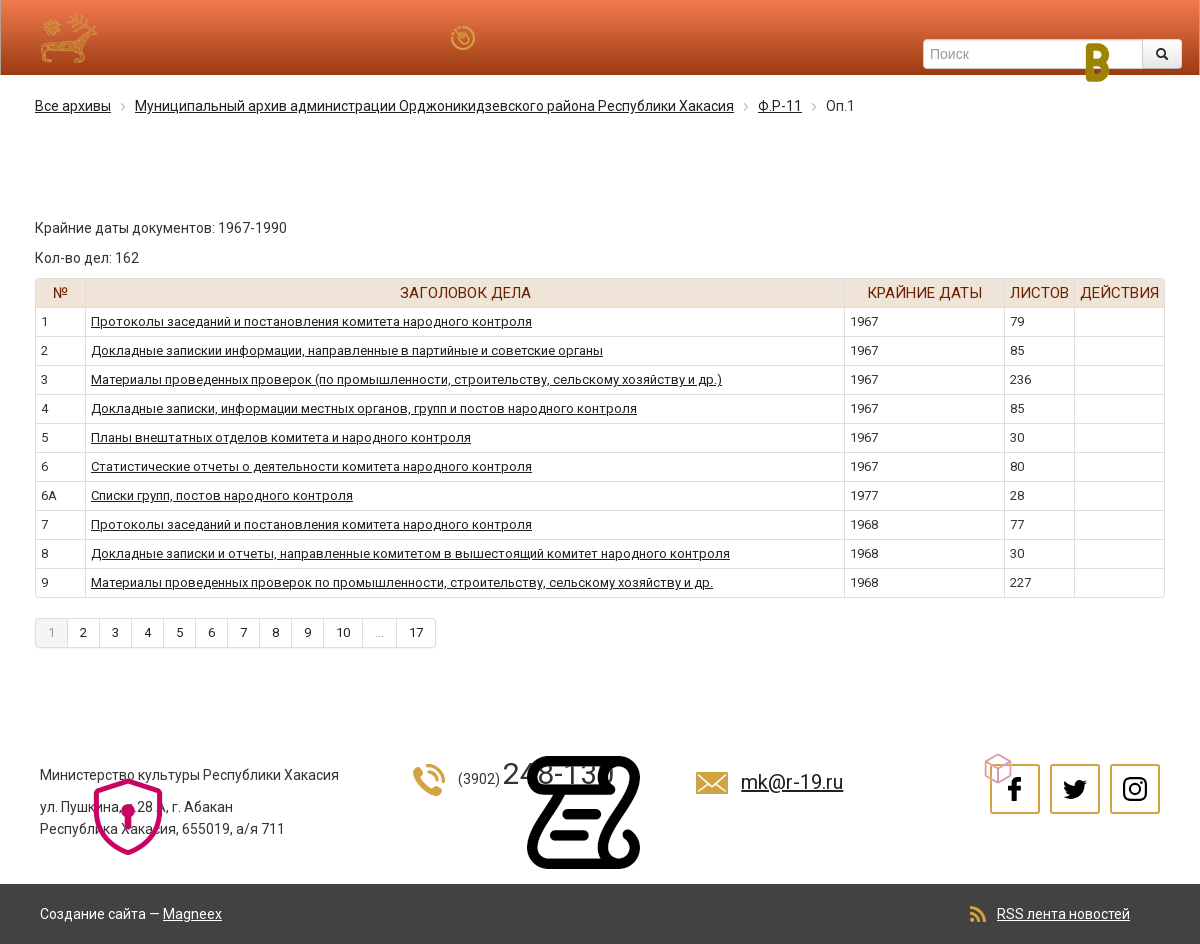  I want to click on view activity log or history, so click(583, 812).